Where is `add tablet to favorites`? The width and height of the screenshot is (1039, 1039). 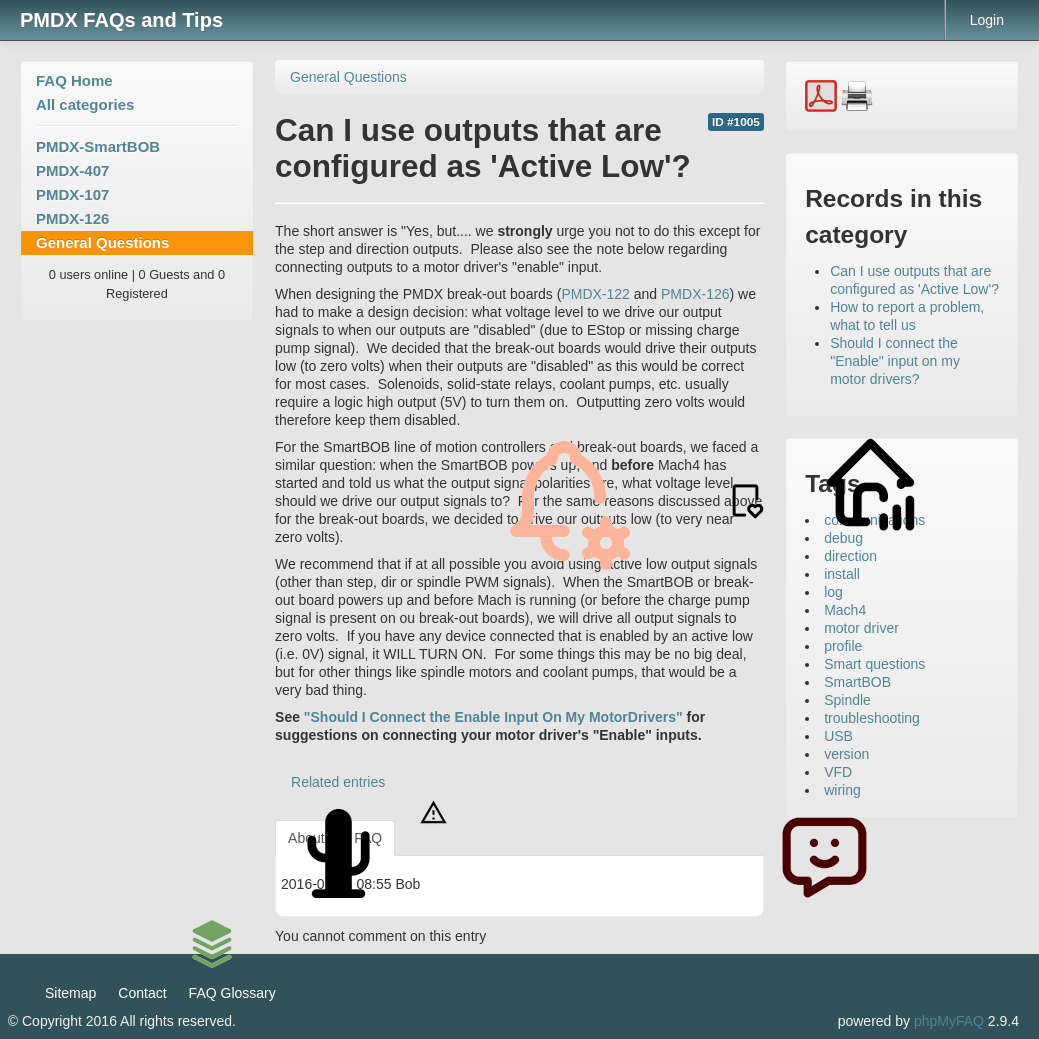
add tablet to favorites is located at coordinates (745, 500).